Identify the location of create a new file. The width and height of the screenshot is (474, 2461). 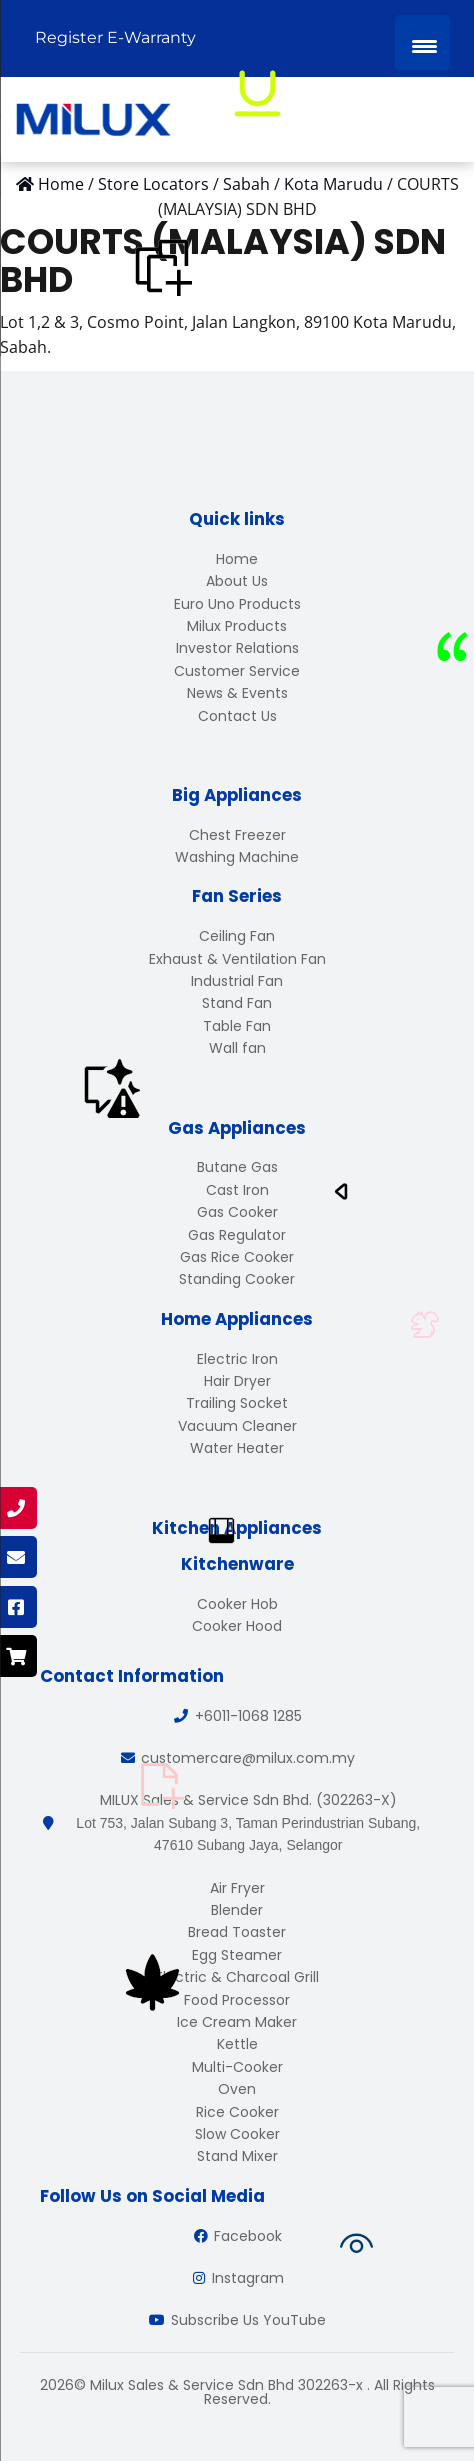
(159, 1784).